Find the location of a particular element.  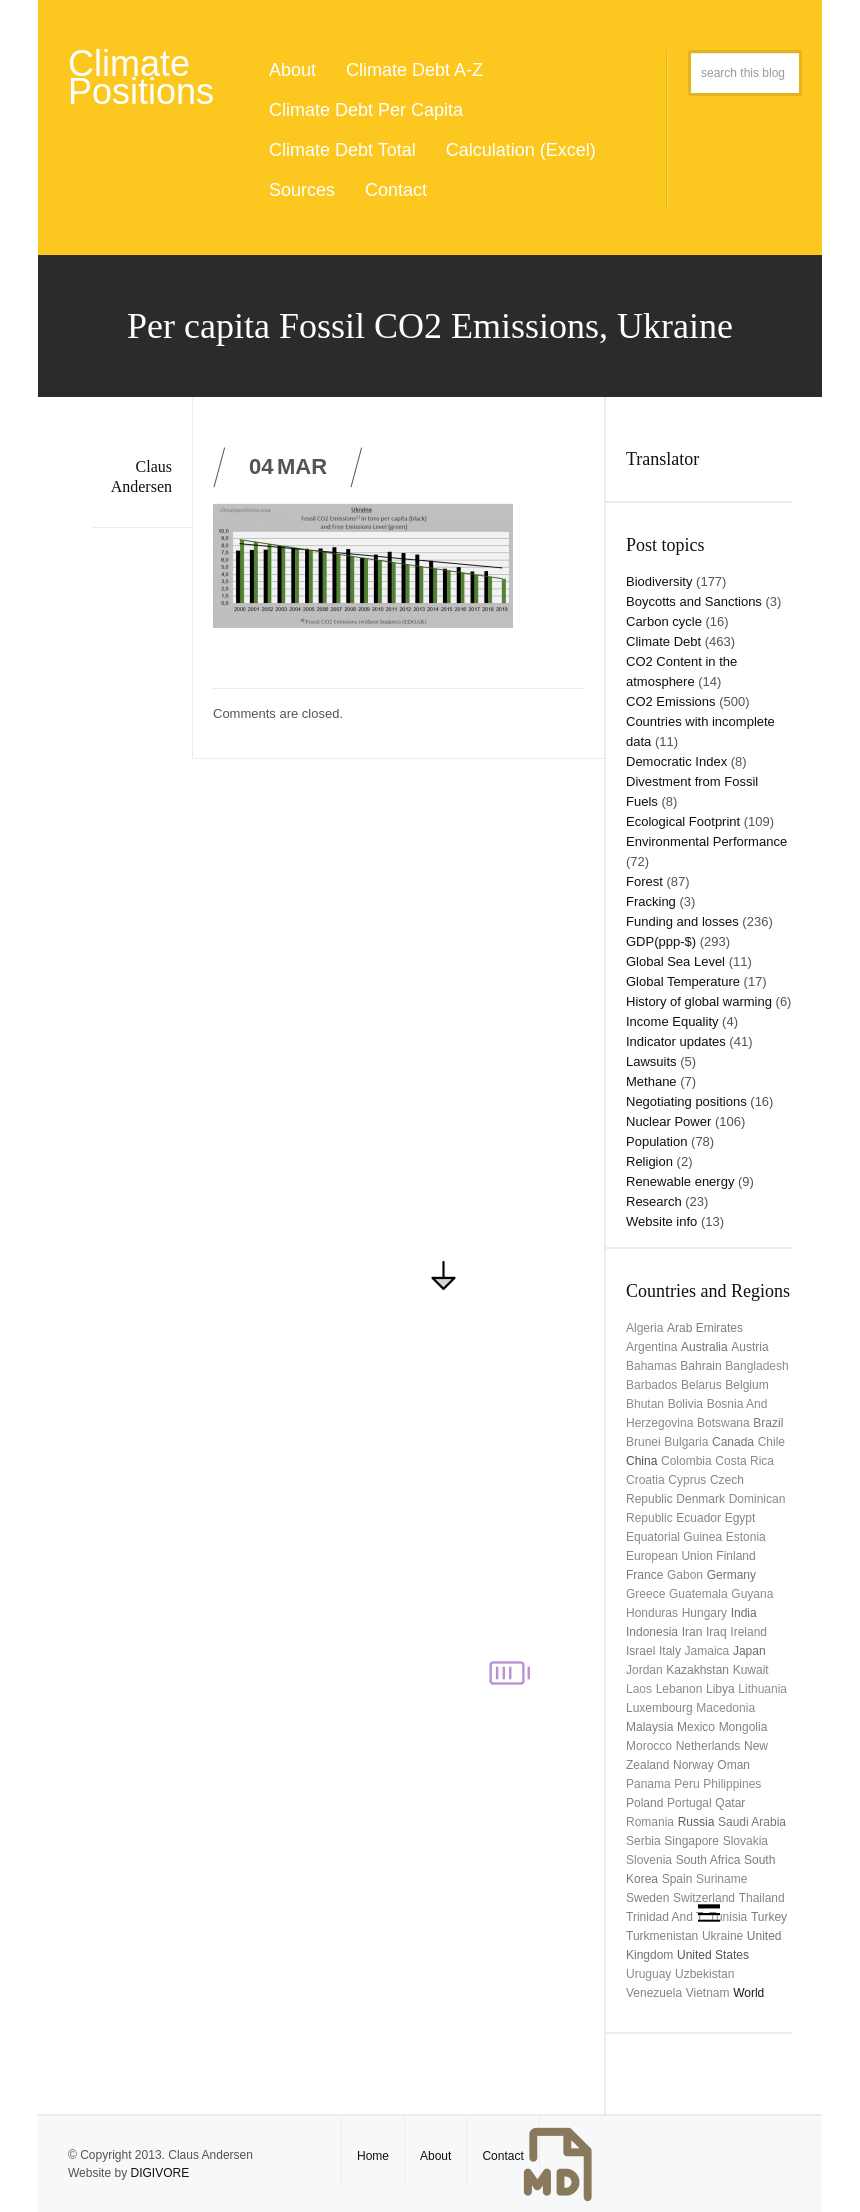

download a file or content is located at coordinates (443, 1275).